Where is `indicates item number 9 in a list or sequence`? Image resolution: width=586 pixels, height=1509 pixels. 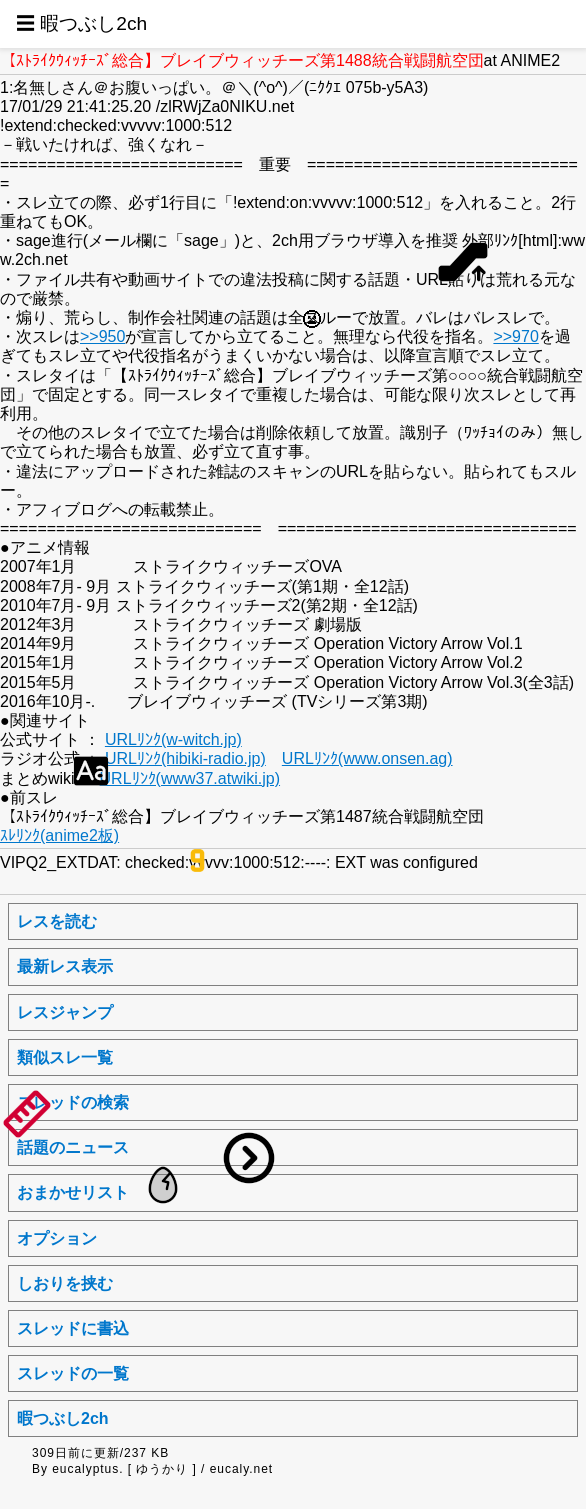 indicates item number 9 in a list or sequence is located at coordinates (197, 860).